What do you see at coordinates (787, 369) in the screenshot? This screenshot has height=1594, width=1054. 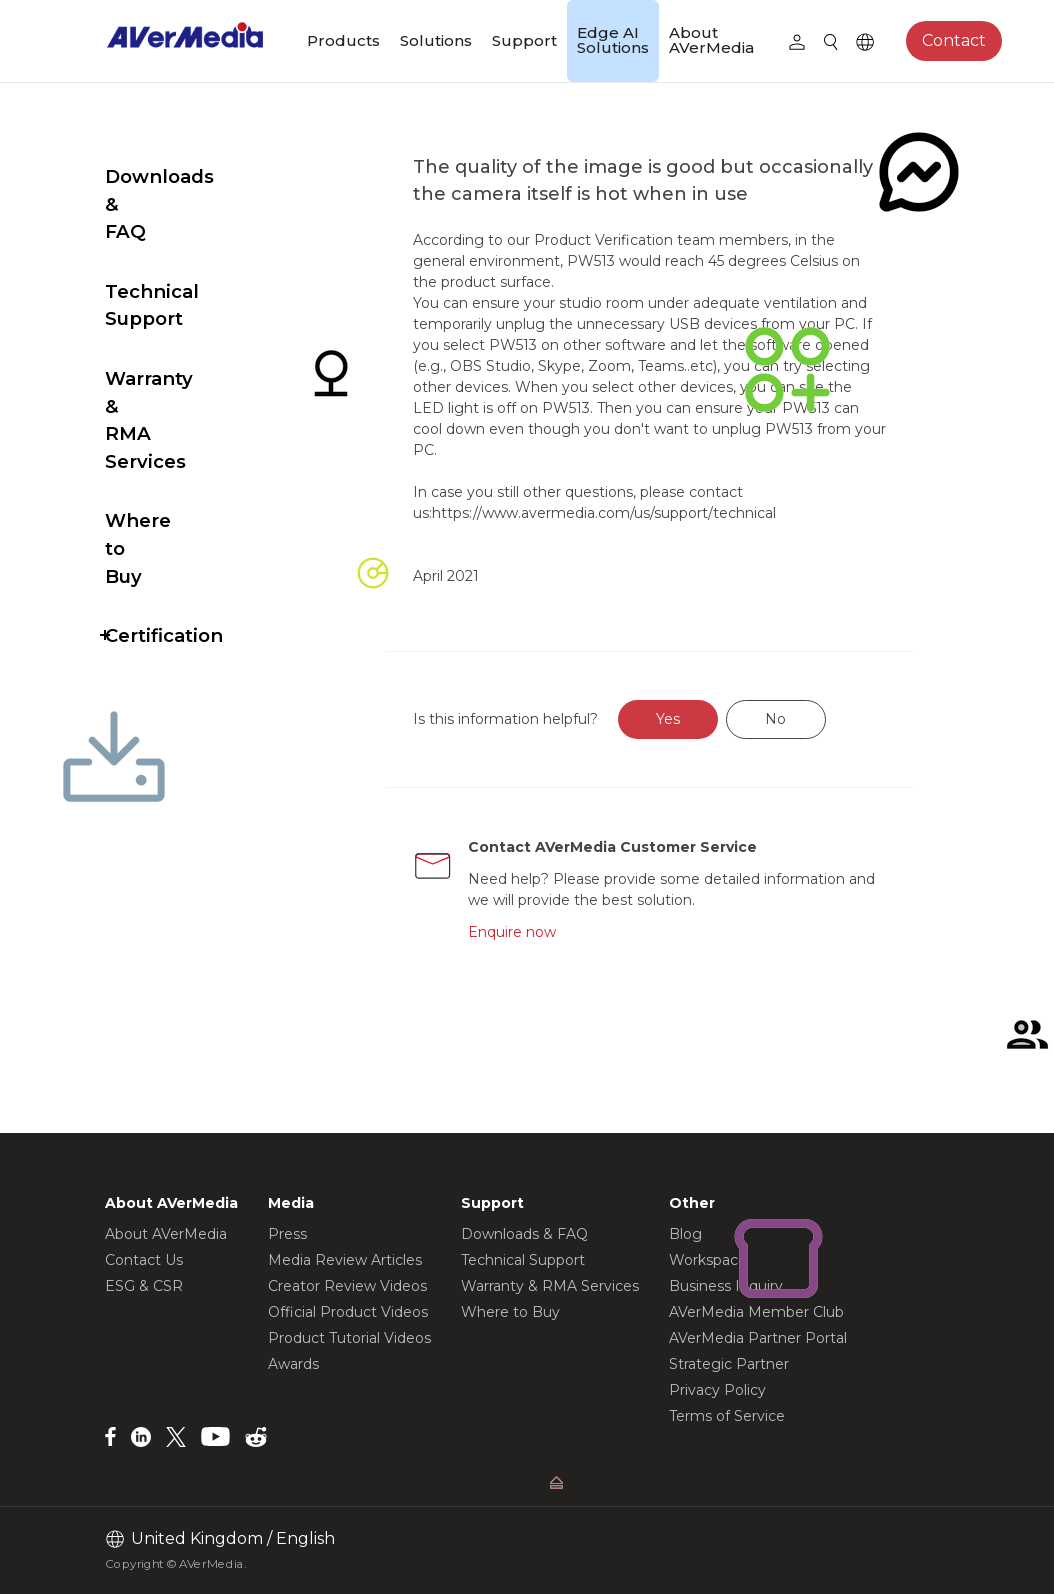 I see `add a new item to a collection` at bounding box center [787, 369].